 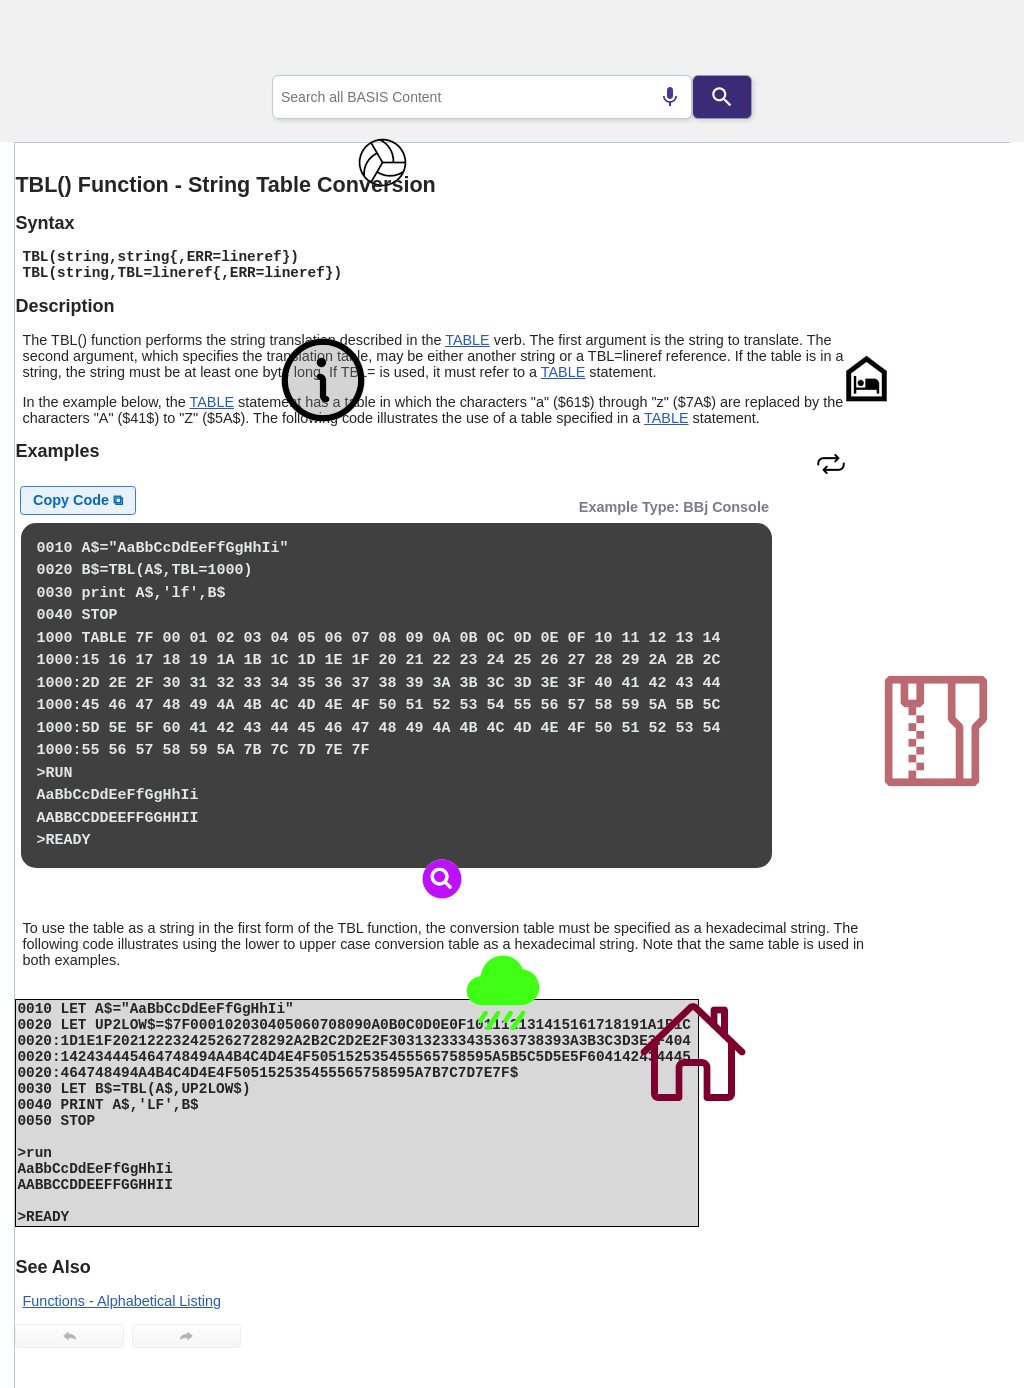 What do you see at coordinates (442, 879) in the screenshot?
I see `tap to search` at bounding box center [442, 879].